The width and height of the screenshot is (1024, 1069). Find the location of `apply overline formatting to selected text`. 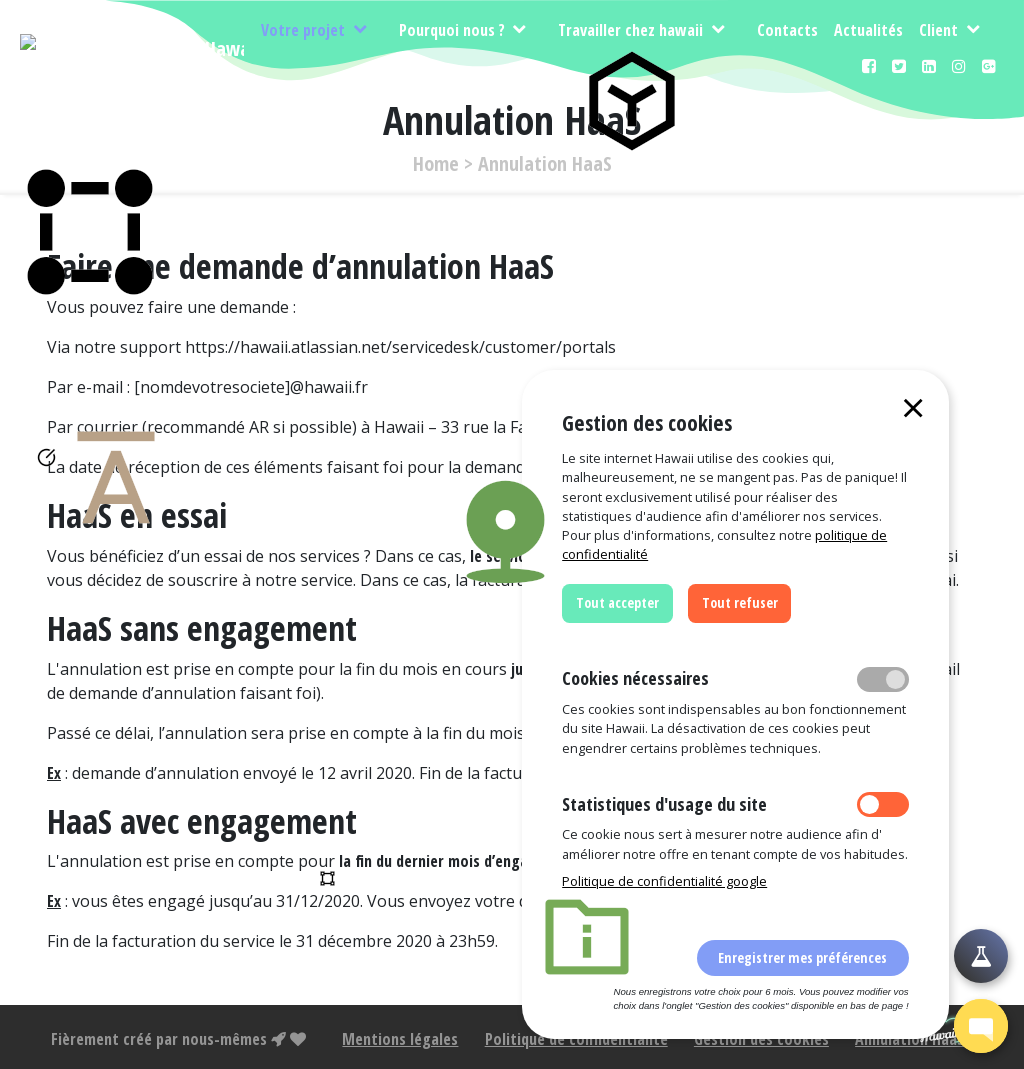

apply overline formatting to selected text is located at coordinates (116, 475).